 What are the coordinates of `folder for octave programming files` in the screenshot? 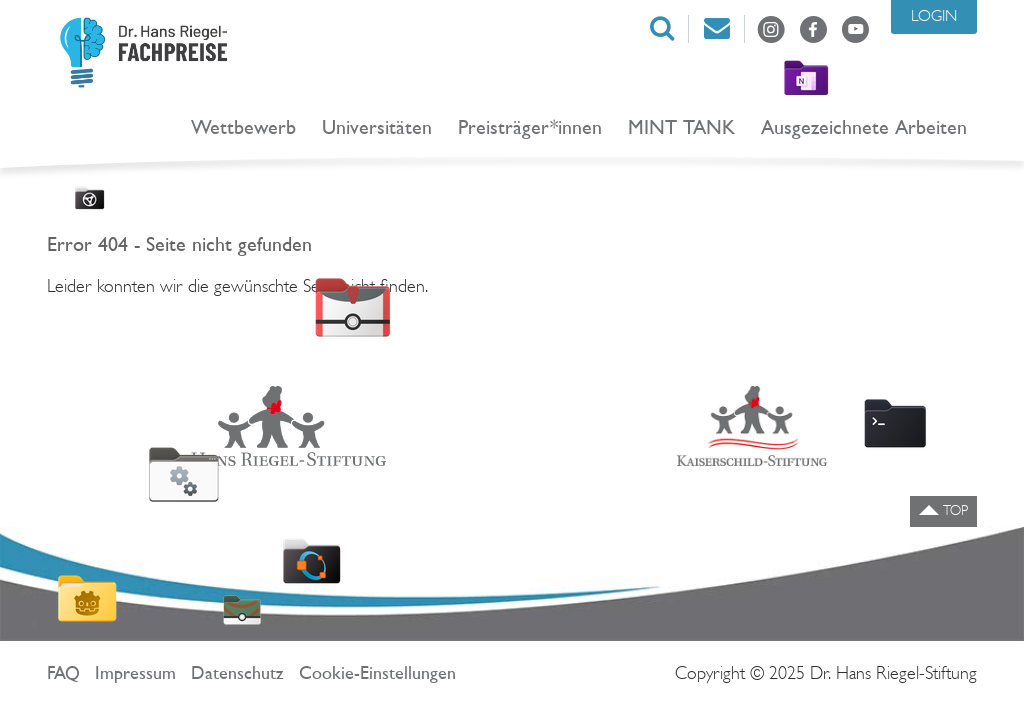 It's located at (311, 562).